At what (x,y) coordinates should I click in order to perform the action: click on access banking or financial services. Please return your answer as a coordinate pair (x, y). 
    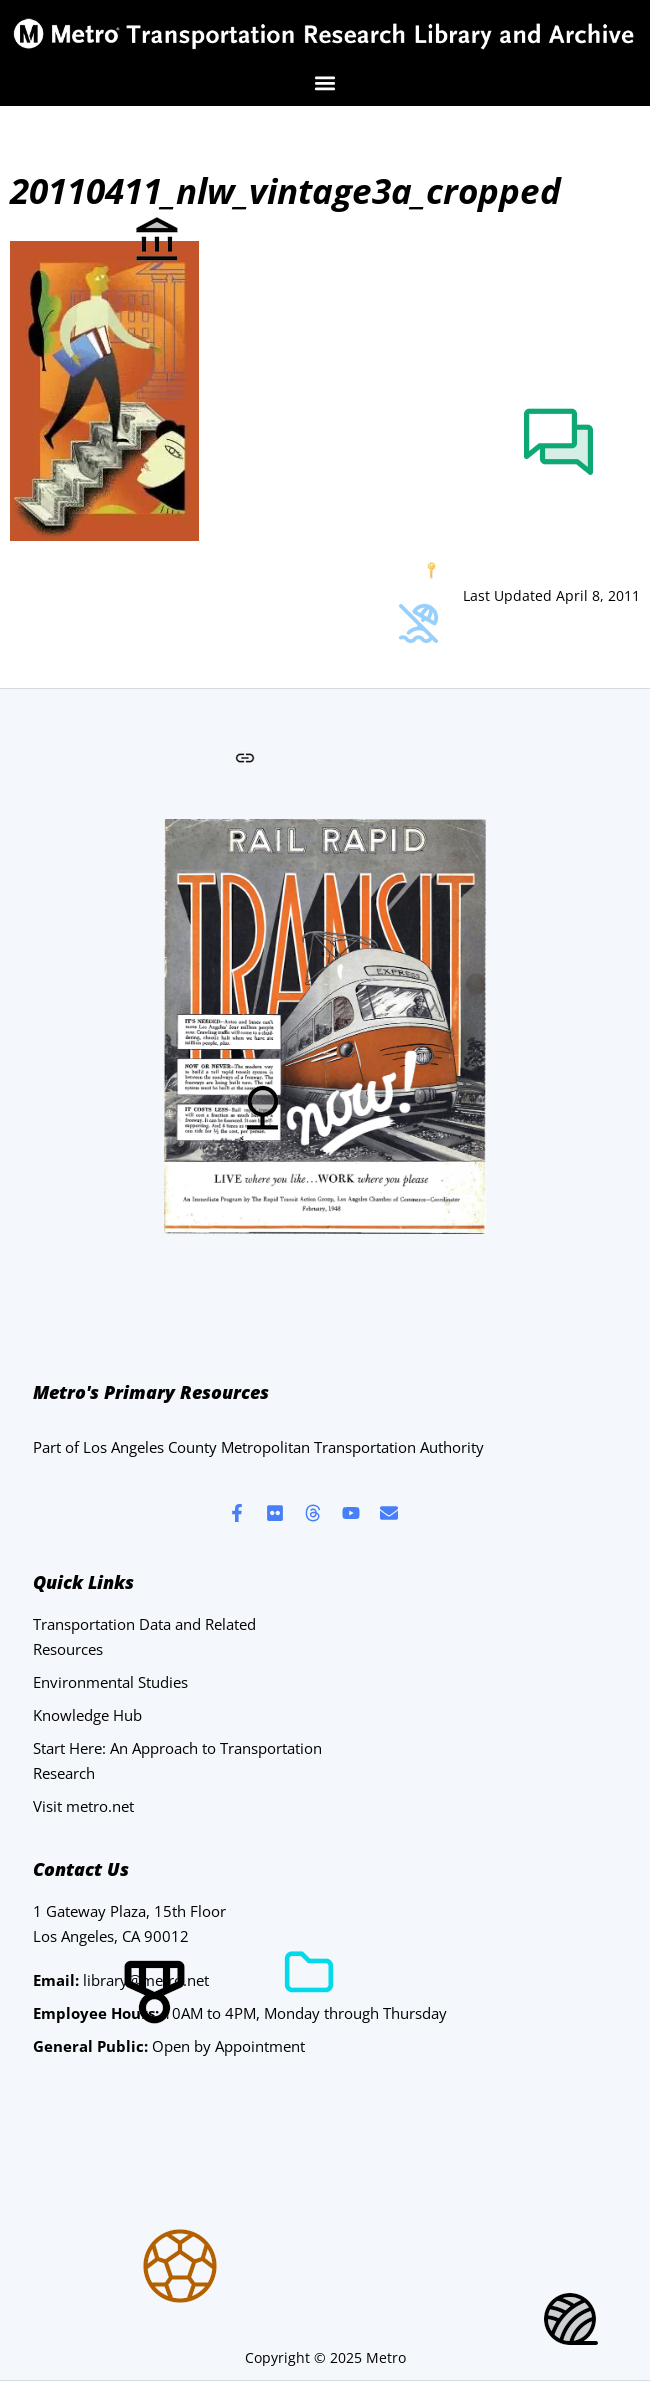
    Looking at the image, I should click on (158, 241).